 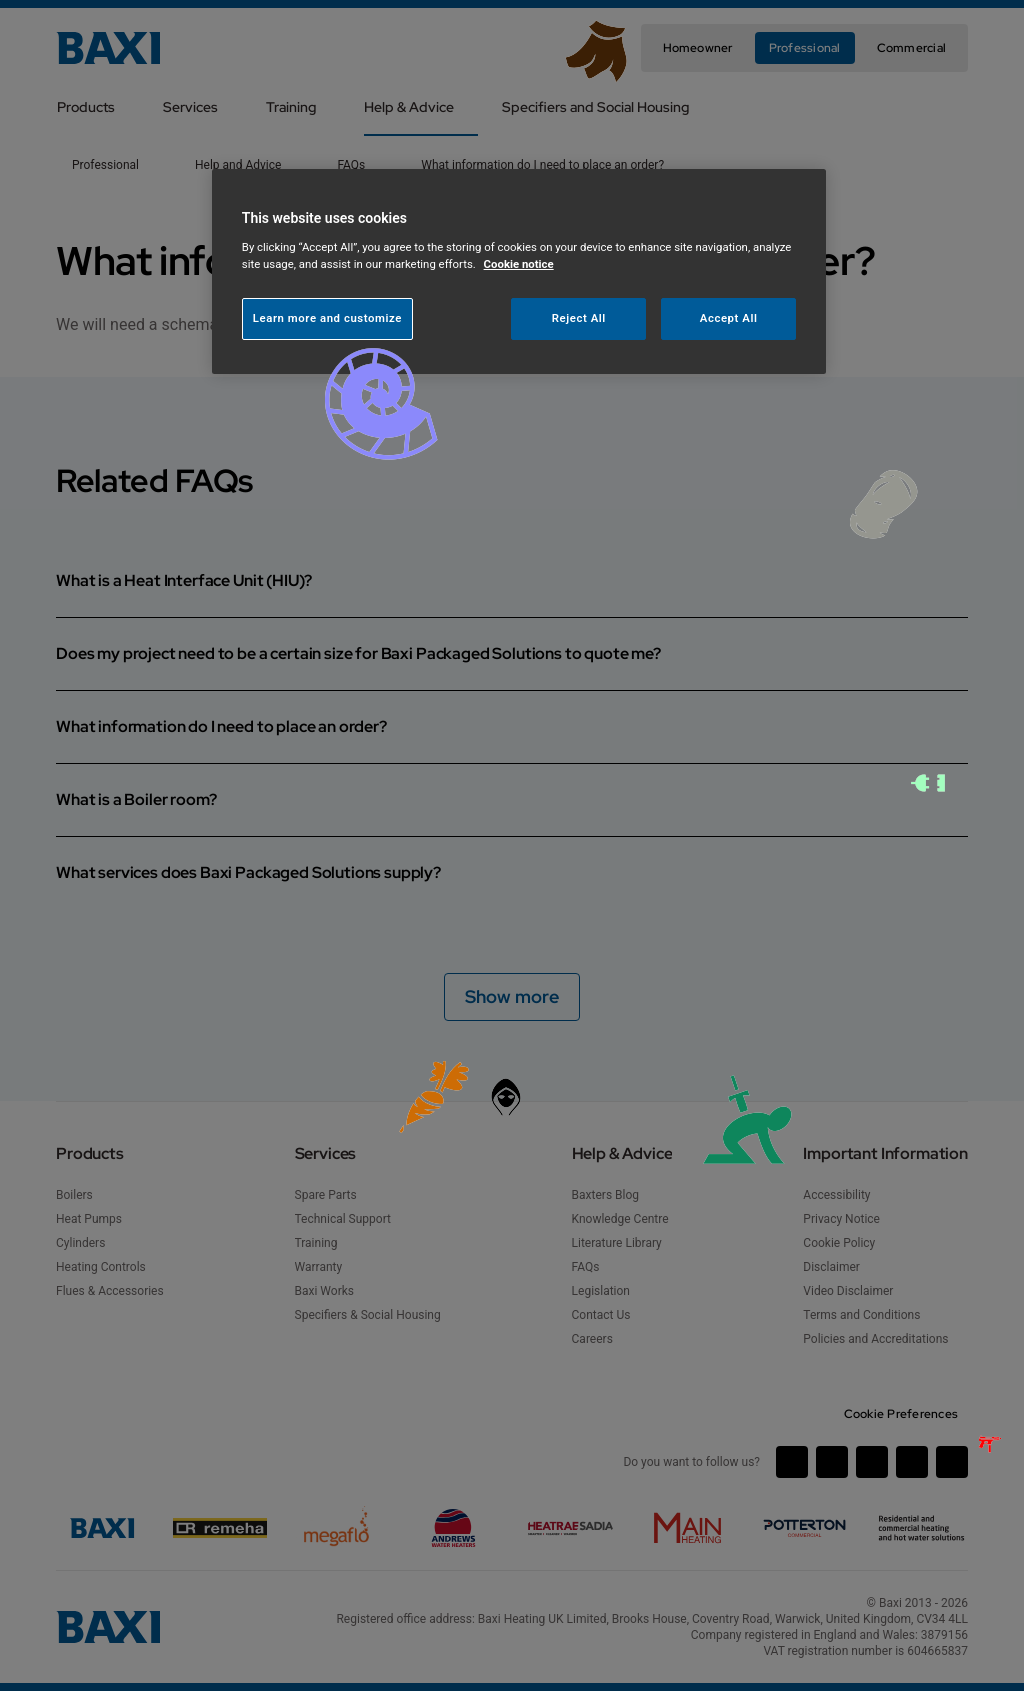 I want to click on equip a cape or cloak item, so click(x=596, y=52).